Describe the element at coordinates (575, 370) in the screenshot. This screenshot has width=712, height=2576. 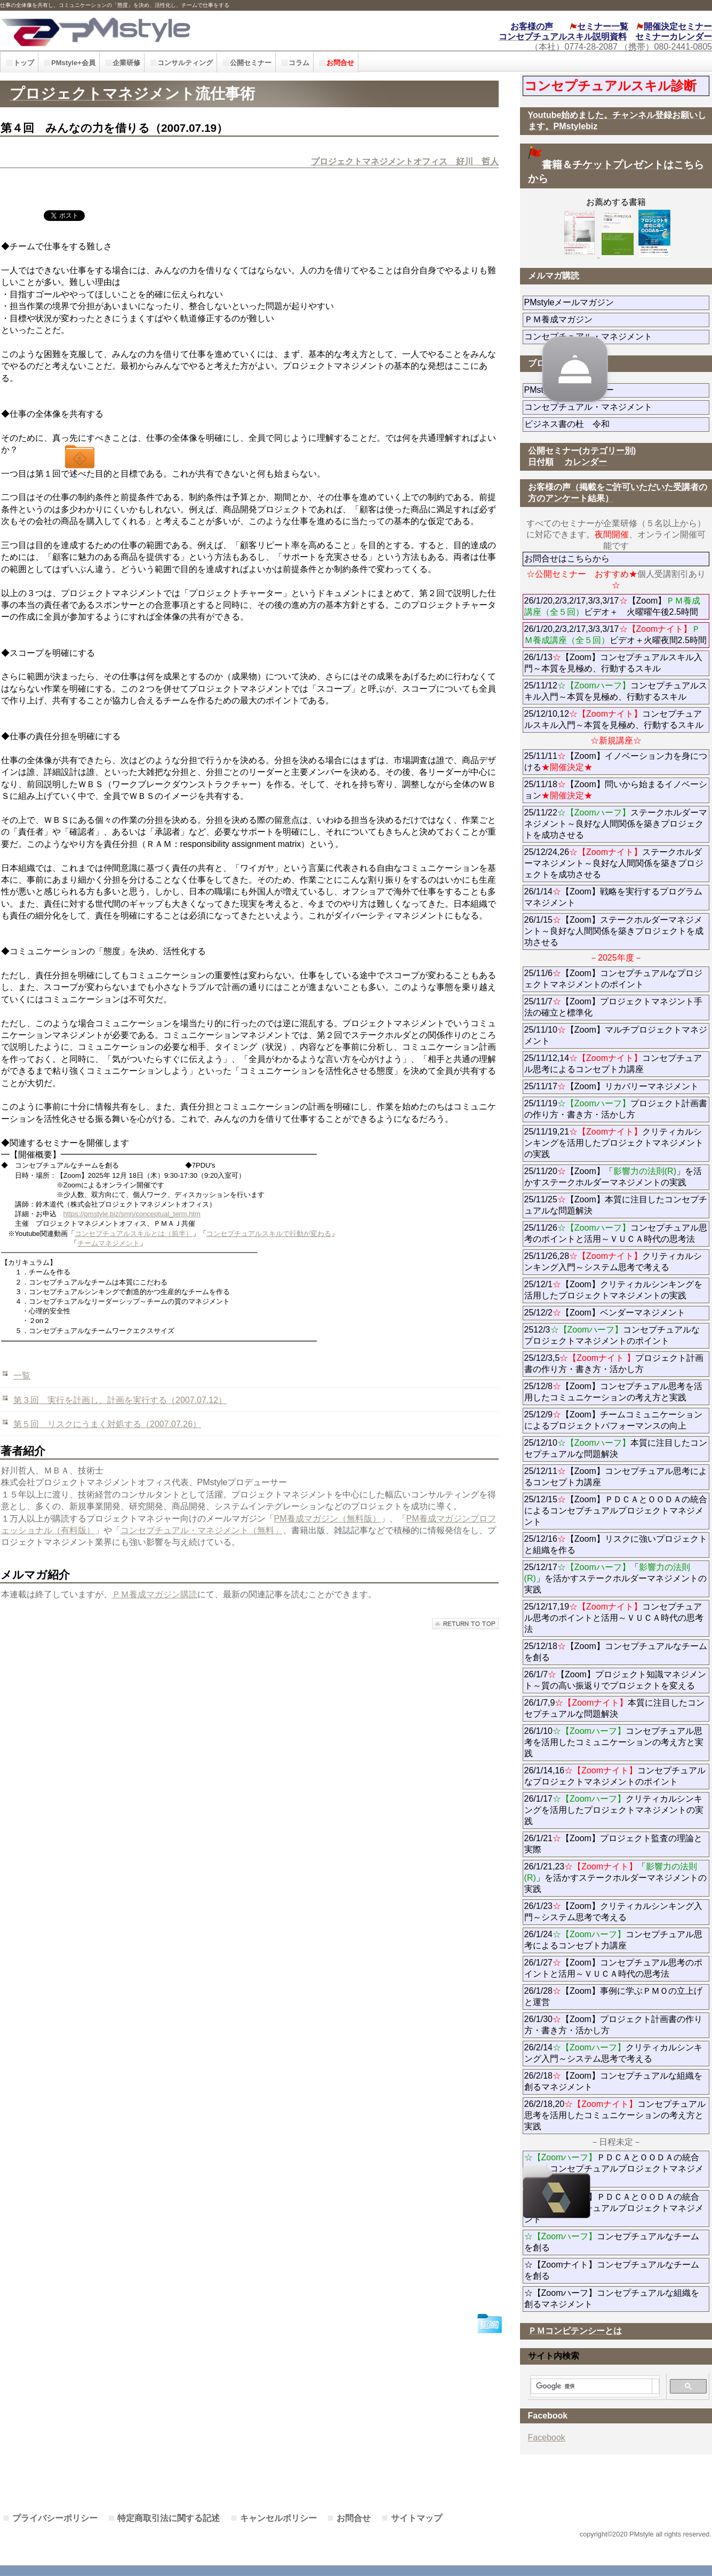
I see `access session services preferences` at that location.